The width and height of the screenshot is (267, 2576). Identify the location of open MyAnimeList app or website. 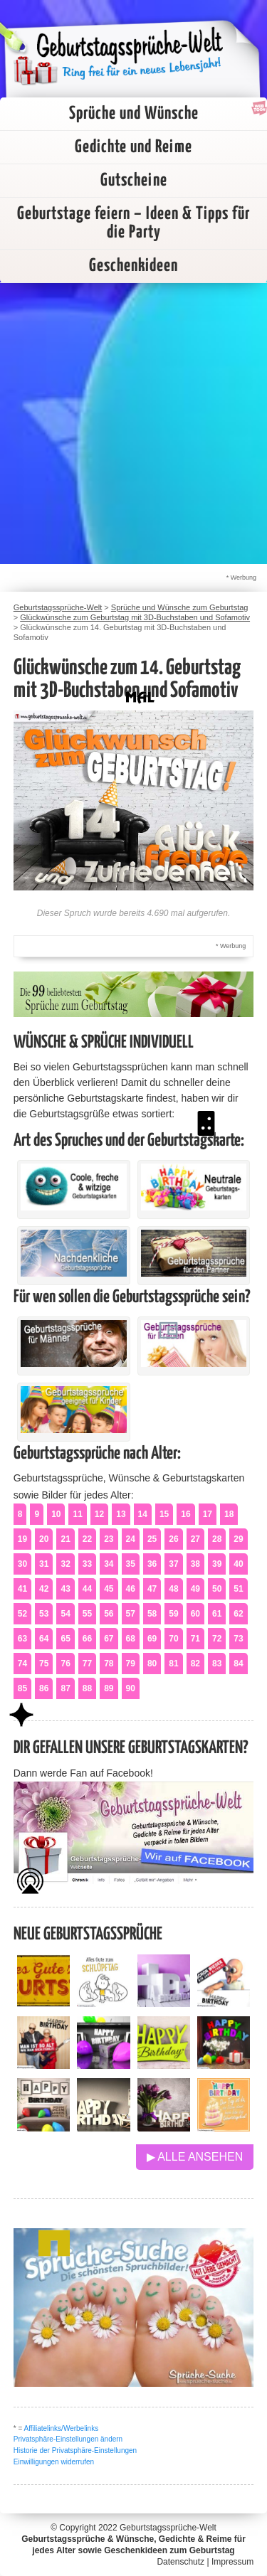
(140, 698).